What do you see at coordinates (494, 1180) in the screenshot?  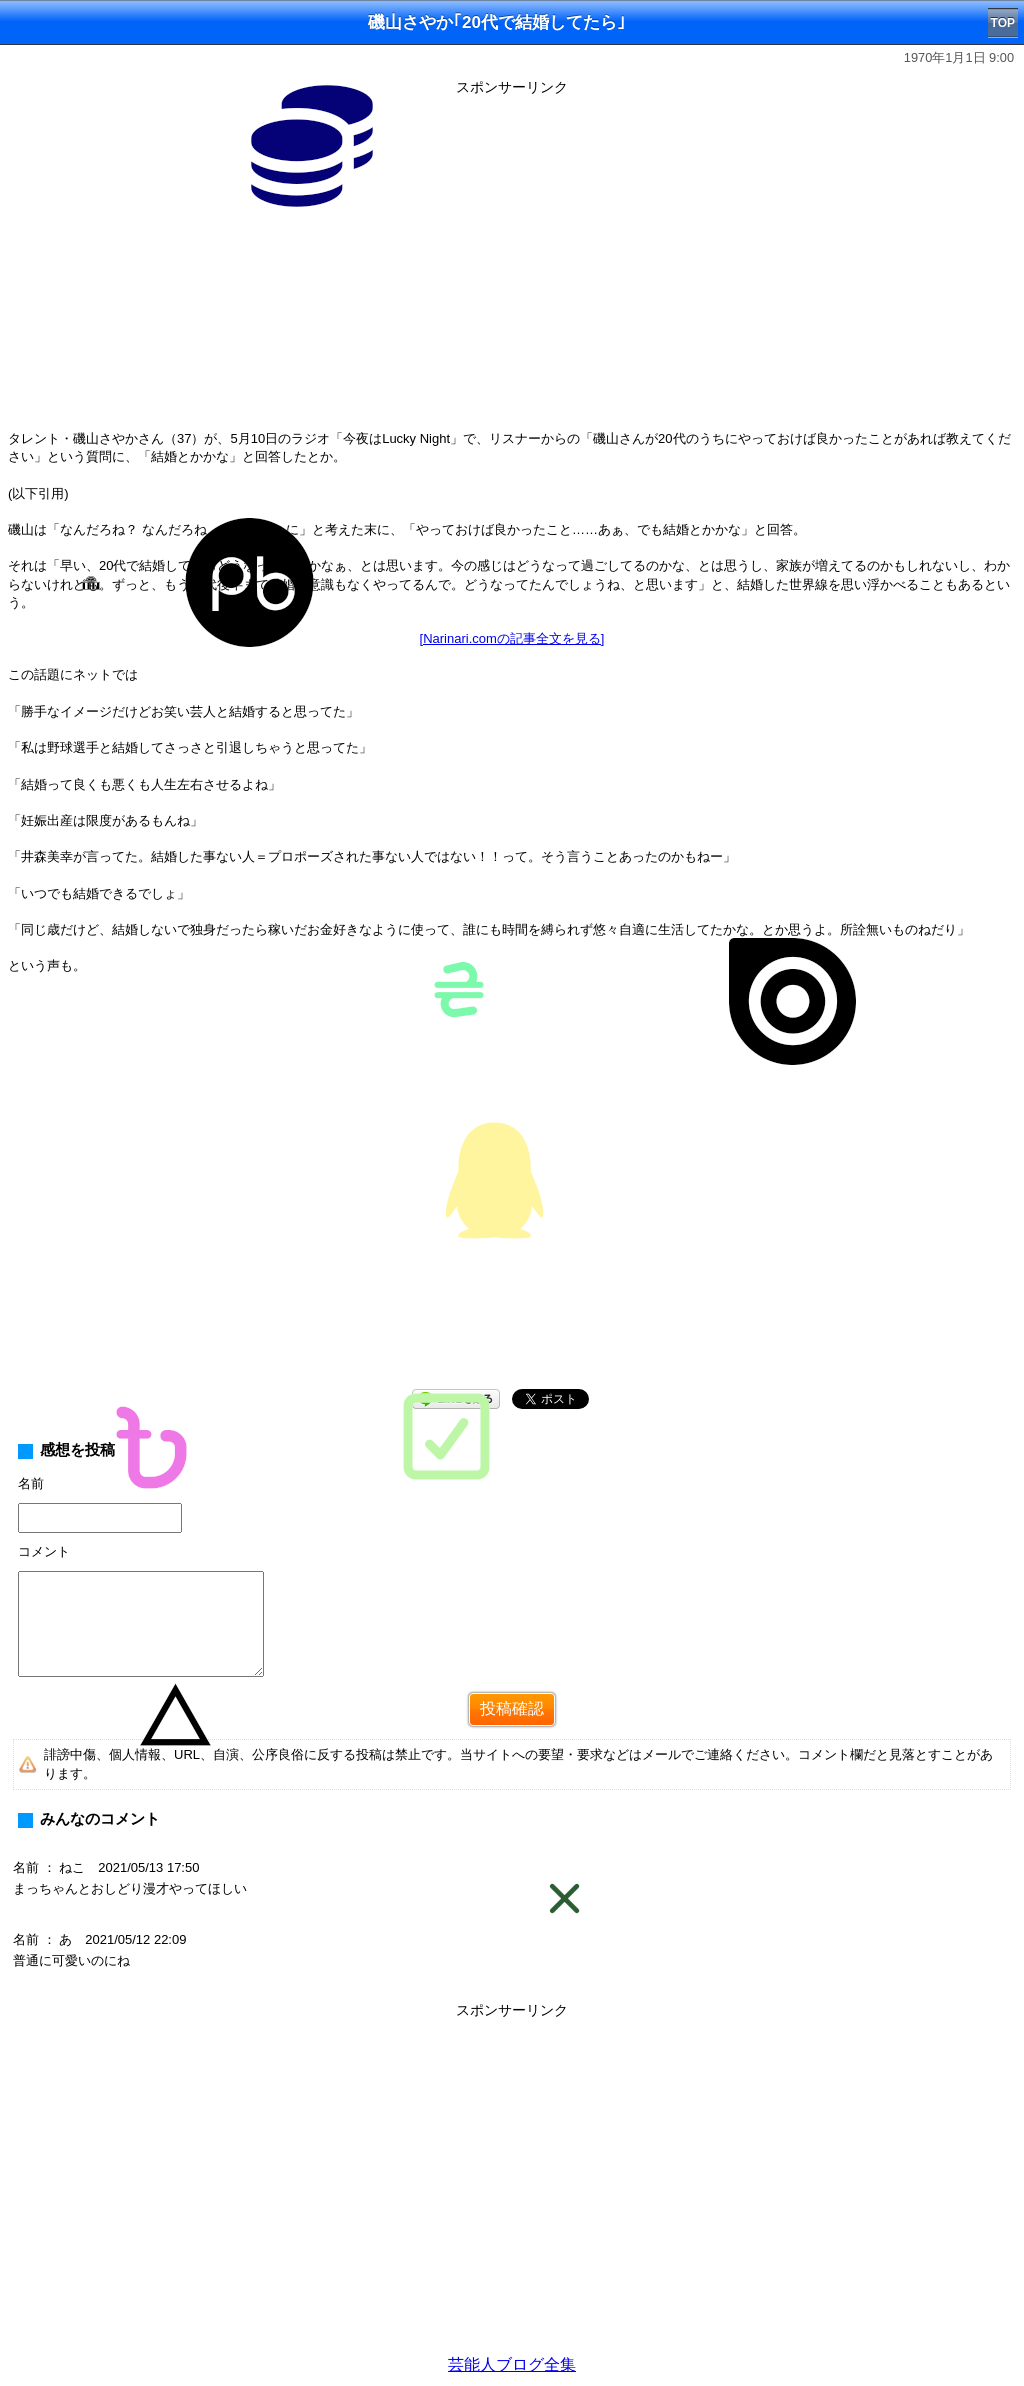 I see `open QQ messaging app` at bounding box center [494, 1180].